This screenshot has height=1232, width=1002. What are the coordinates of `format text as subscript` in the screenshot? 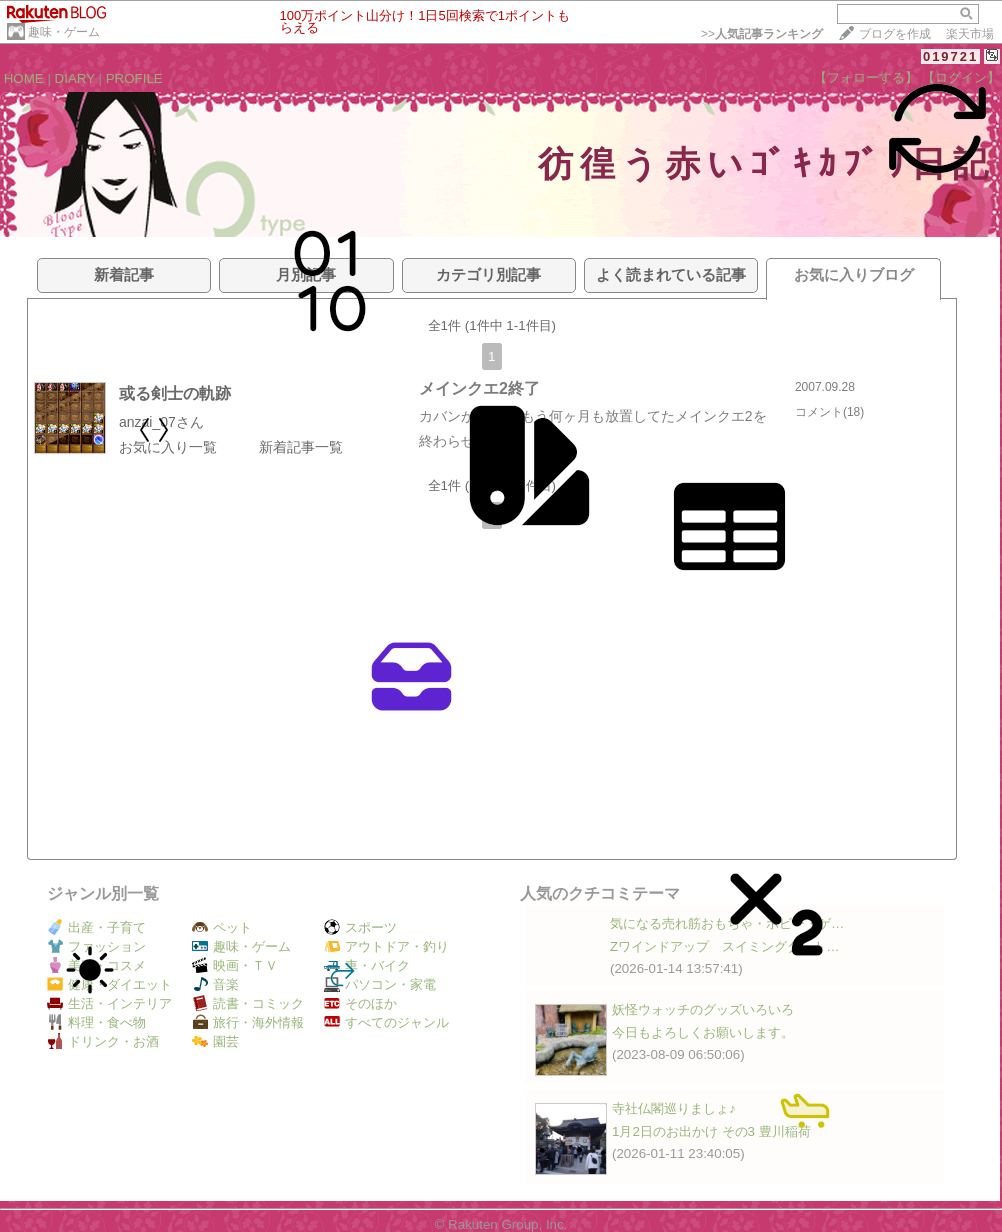 It's located at (776, 914).